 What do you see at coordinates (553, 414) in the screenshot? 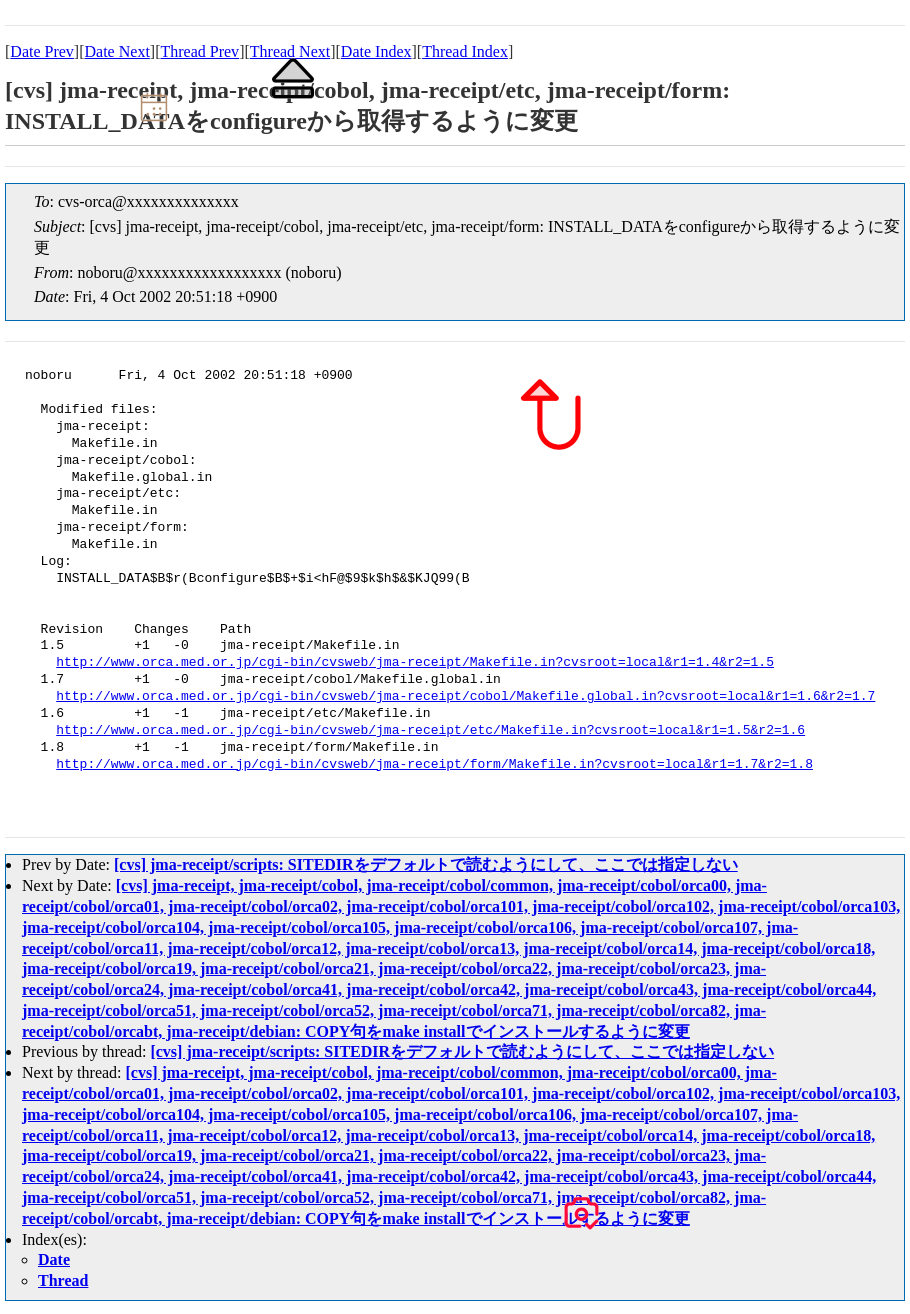
I see `undo or go back to previous state` at bounding box center [553, 414].